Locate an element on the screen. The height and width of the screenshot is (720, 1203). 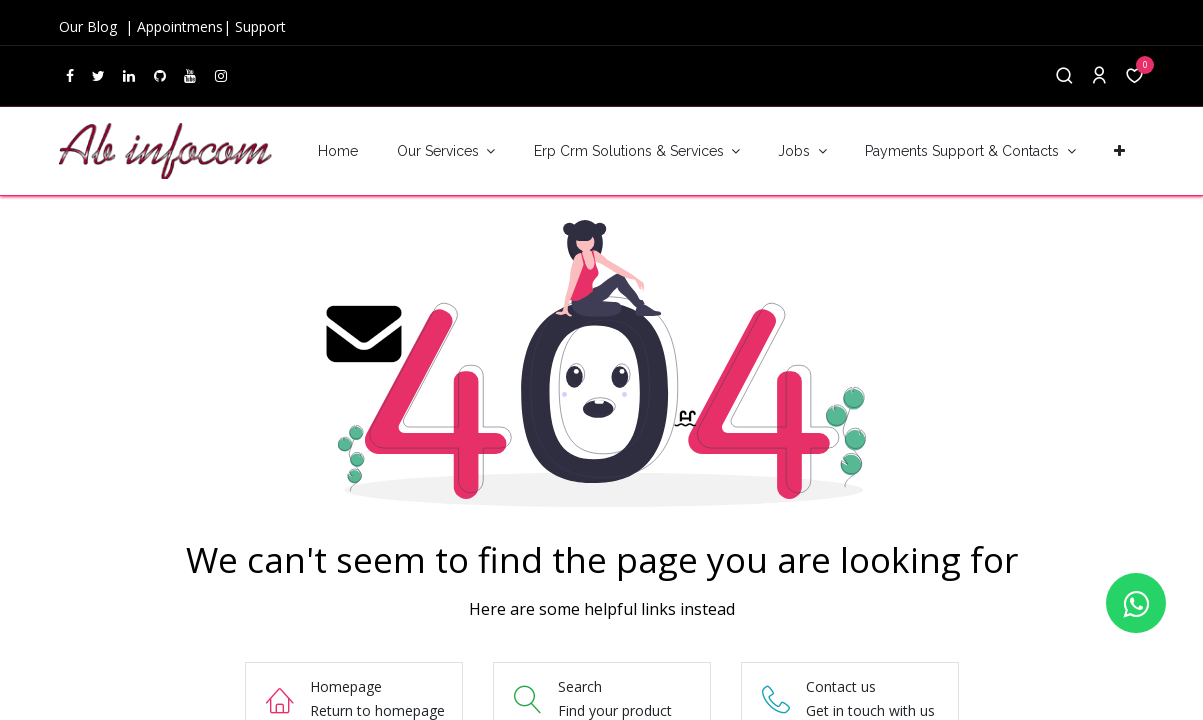
open your inbox is located at coordinates (364, 334).